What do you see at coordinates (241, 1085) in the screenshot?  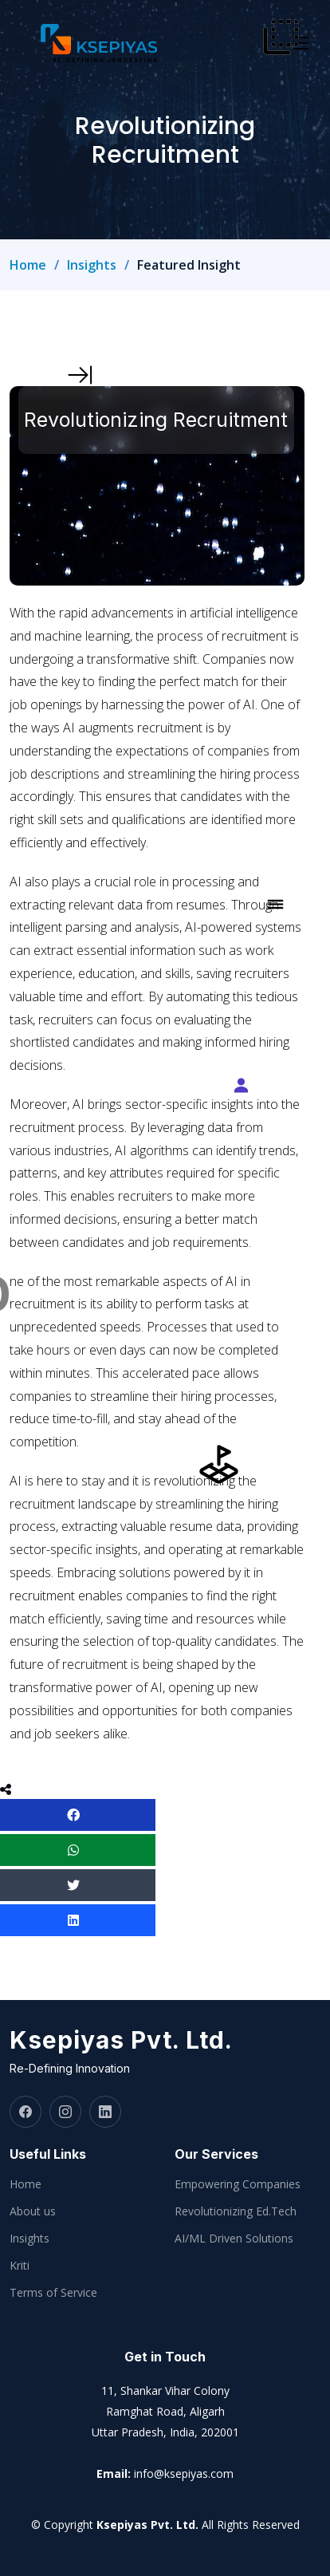 I see `view your profile` at bounding box center [241, 1085].